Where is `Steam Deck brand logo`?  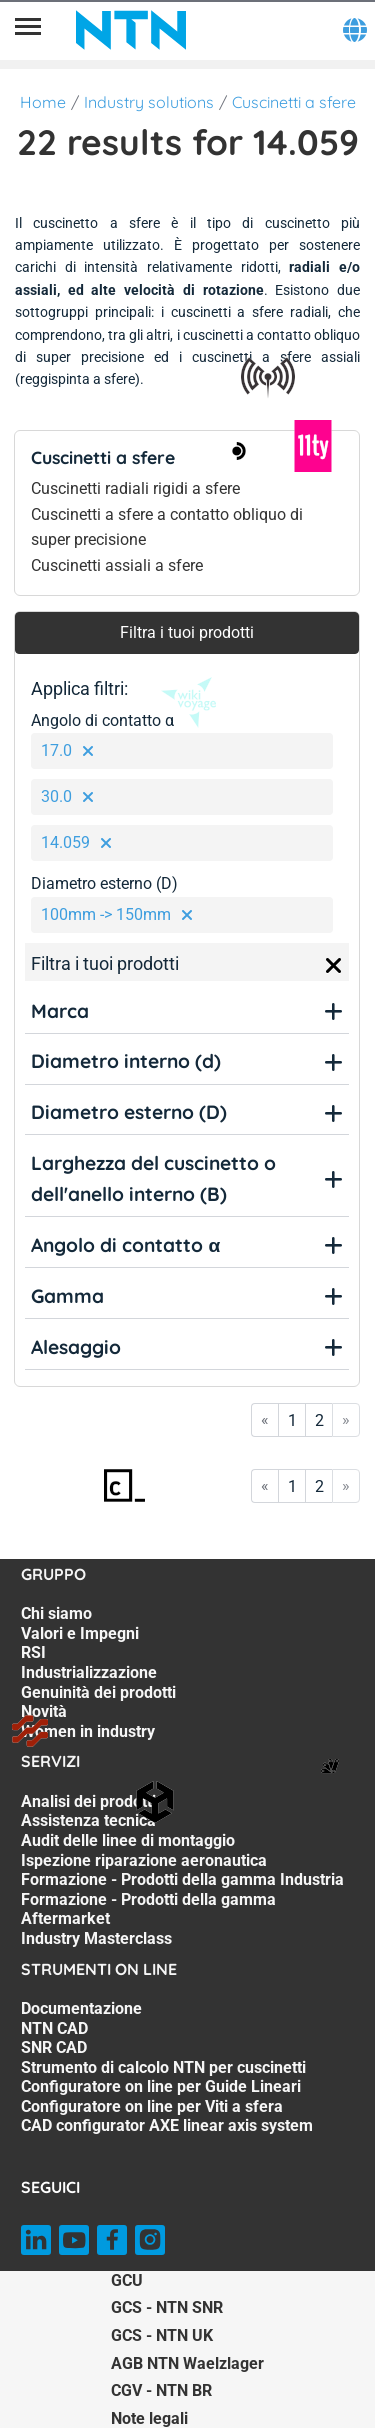 Steam Deck brand logo is located at coordinates (239, 451).